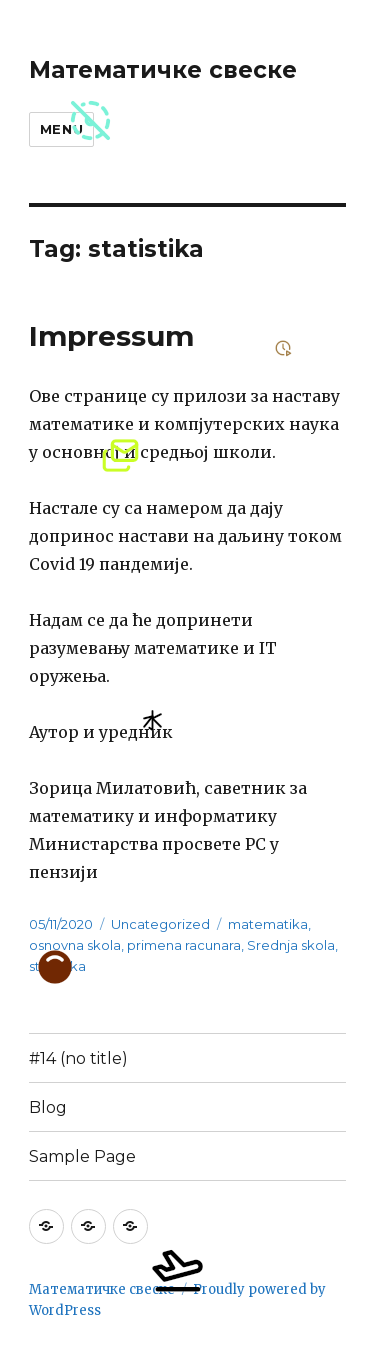  I want to click on view departing flights, so click(178, 1269).